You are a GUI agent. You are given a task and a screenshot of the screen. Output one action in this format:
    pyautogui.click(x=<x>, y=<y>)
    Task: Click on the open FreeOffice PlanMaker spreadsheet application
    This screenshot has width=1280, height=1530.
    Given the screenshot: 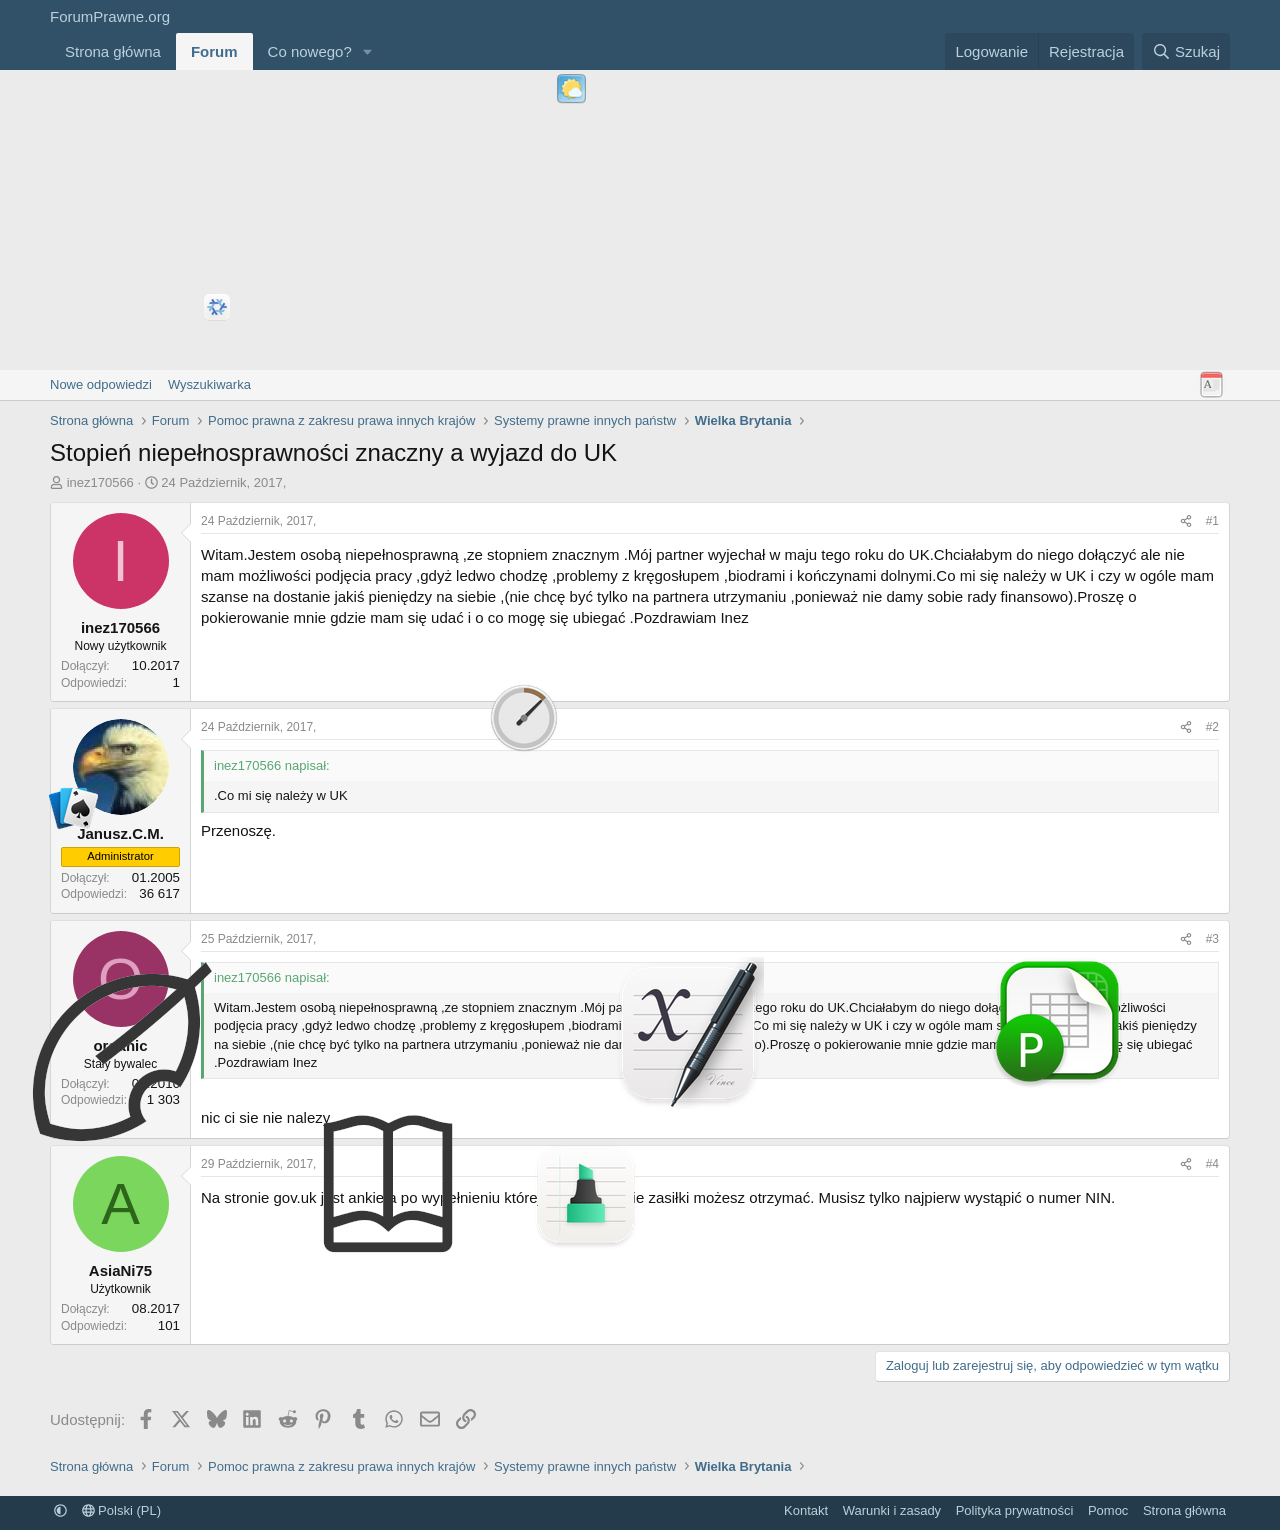 What is the action you would take?
    pyautogui.click(x=1059, y=1020)
    